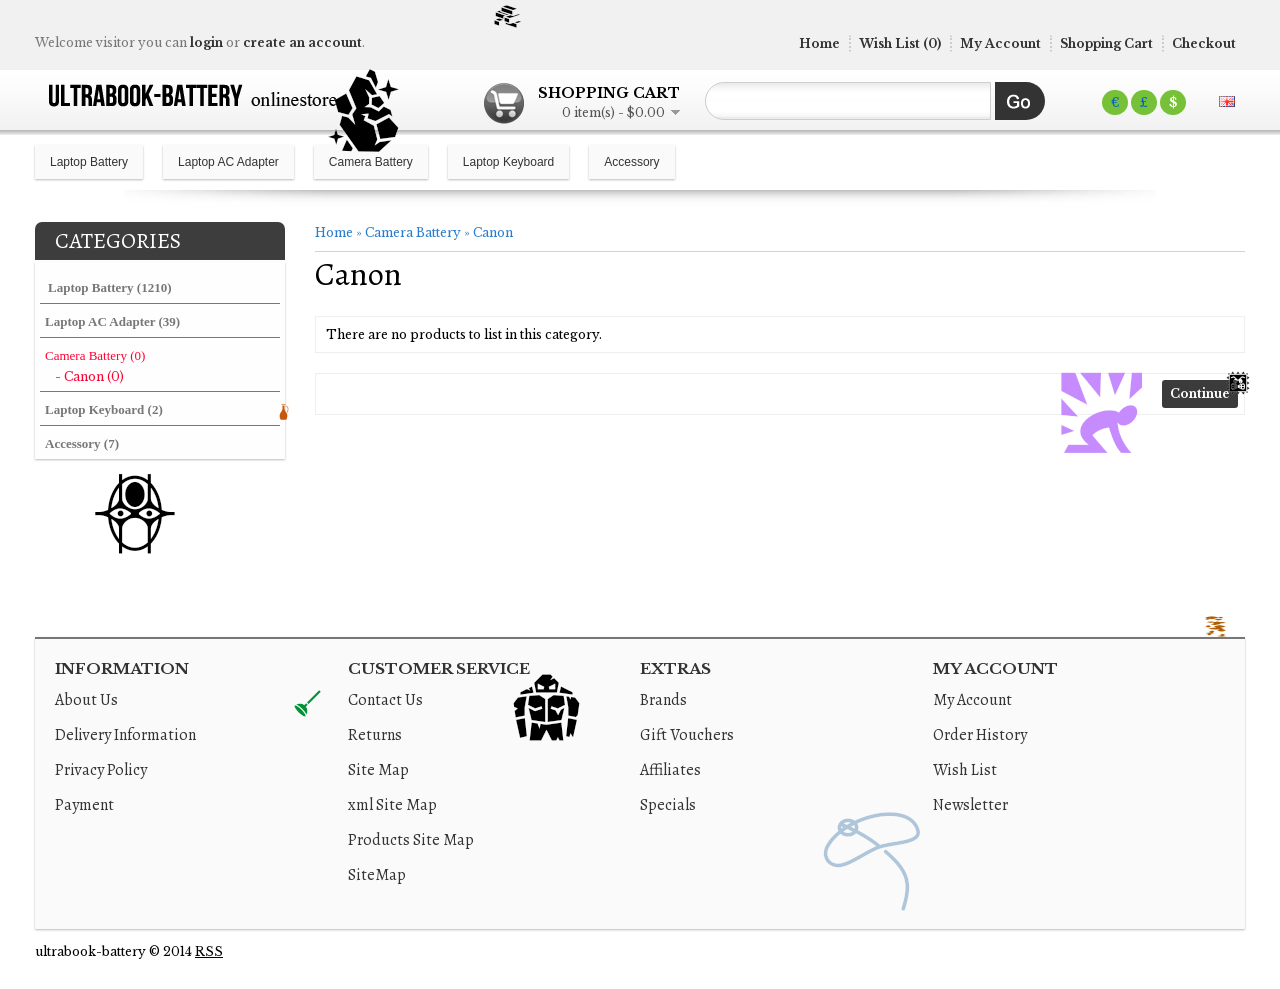 This screenshot has height=989, width=1280. What do you see at coordinates (872, 861) in the screenshot?
I see `select or capture objects with freeform drawing` at bounding box center [872, 861].